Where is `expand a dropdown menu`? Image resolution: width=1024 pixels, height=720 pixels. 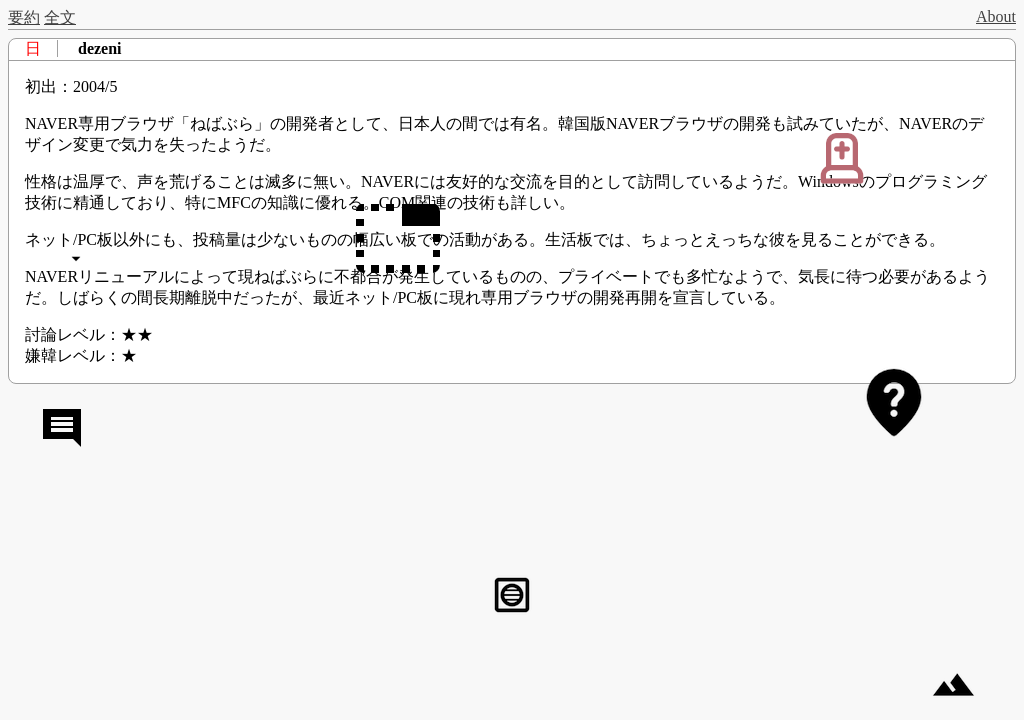
expand a dropdown menu is located at coordinates (76, 259).